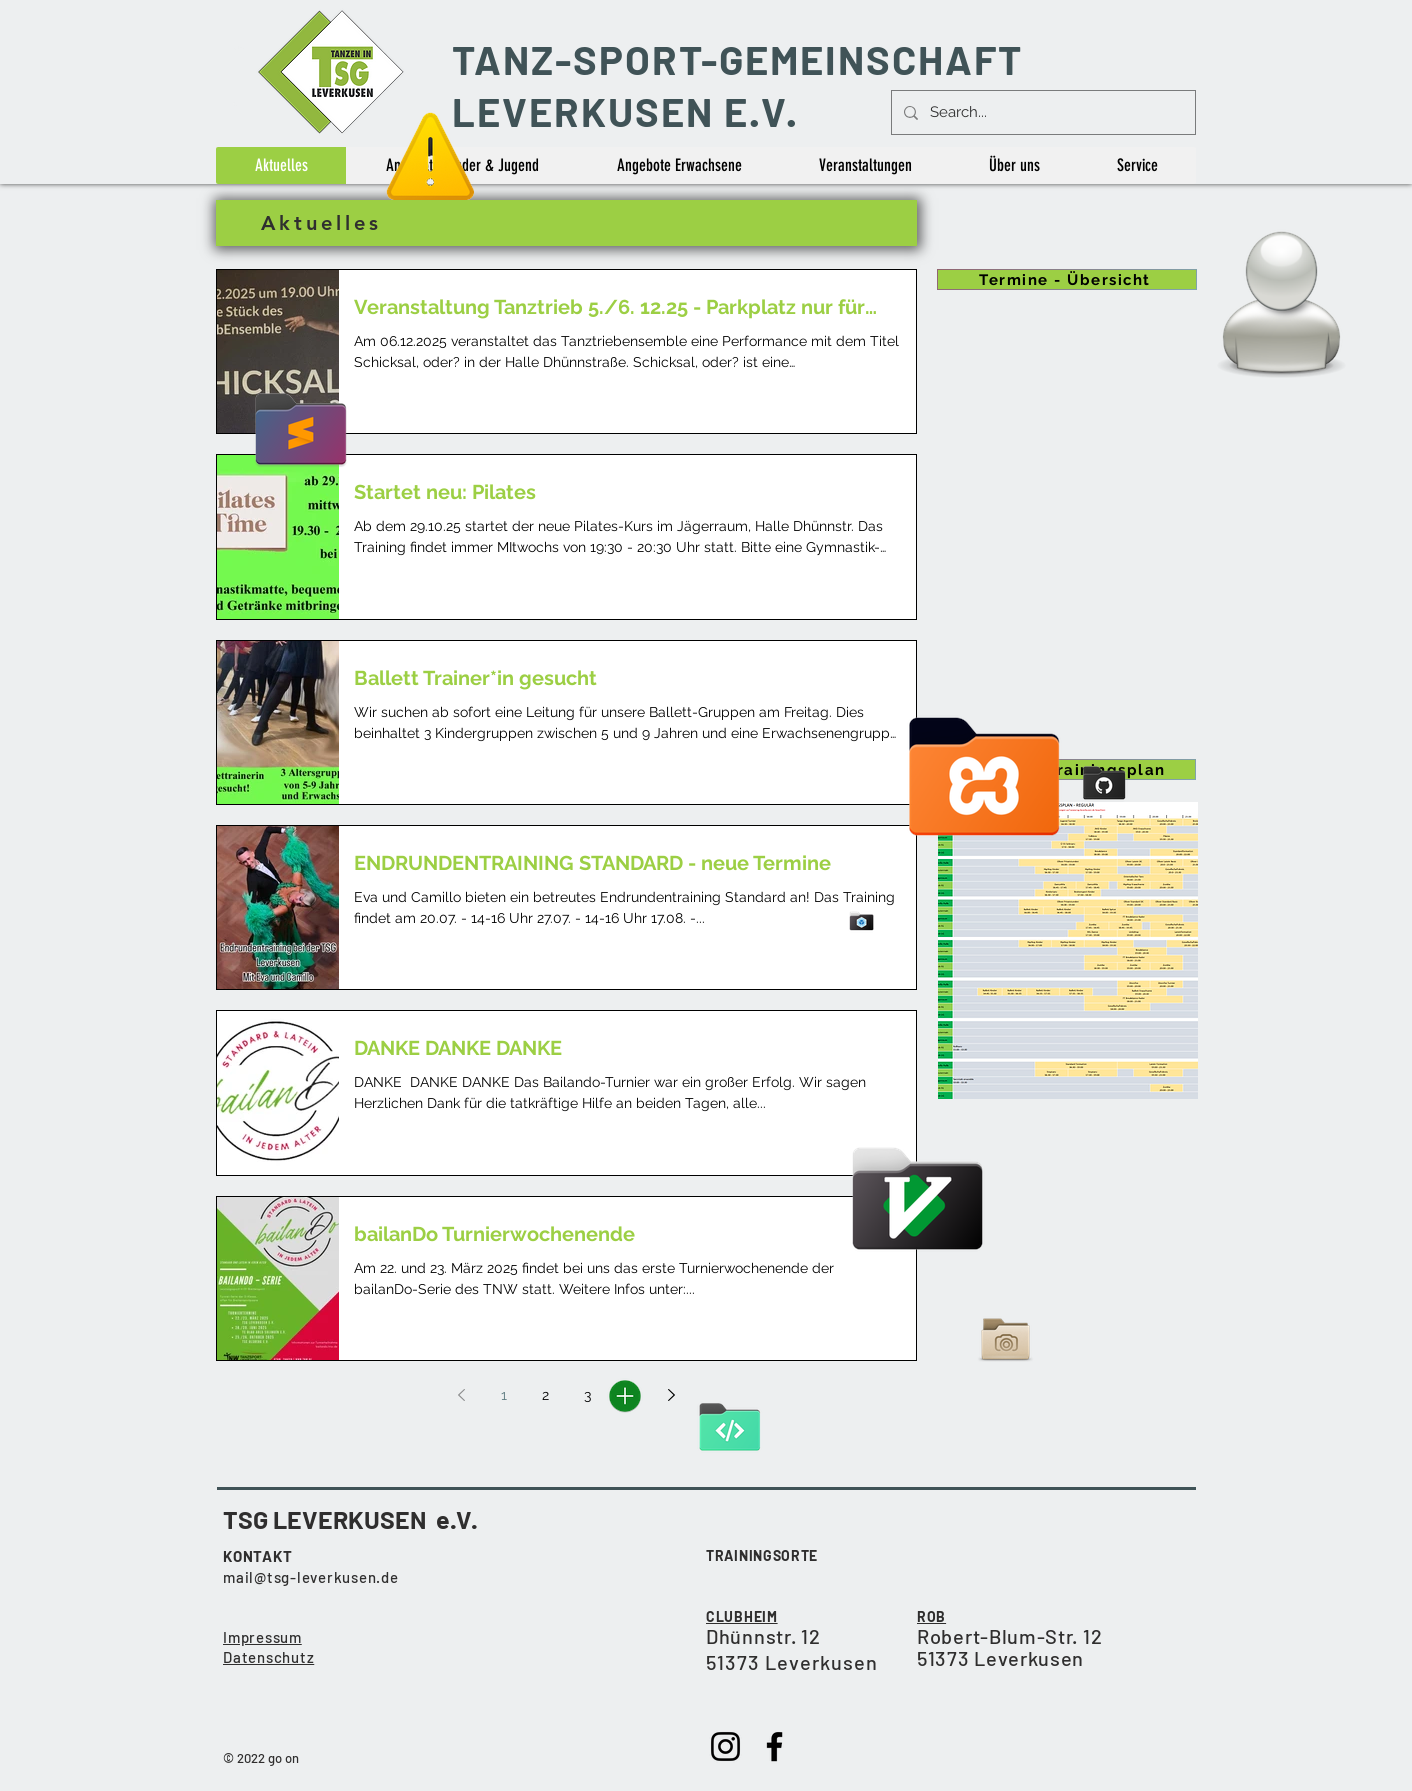 This screenshot has width=1412, height=1791. What do you see at coordinates (861, 921) in the screenshot?
I see `open webpack project folder` at bounding box center [861, 921].